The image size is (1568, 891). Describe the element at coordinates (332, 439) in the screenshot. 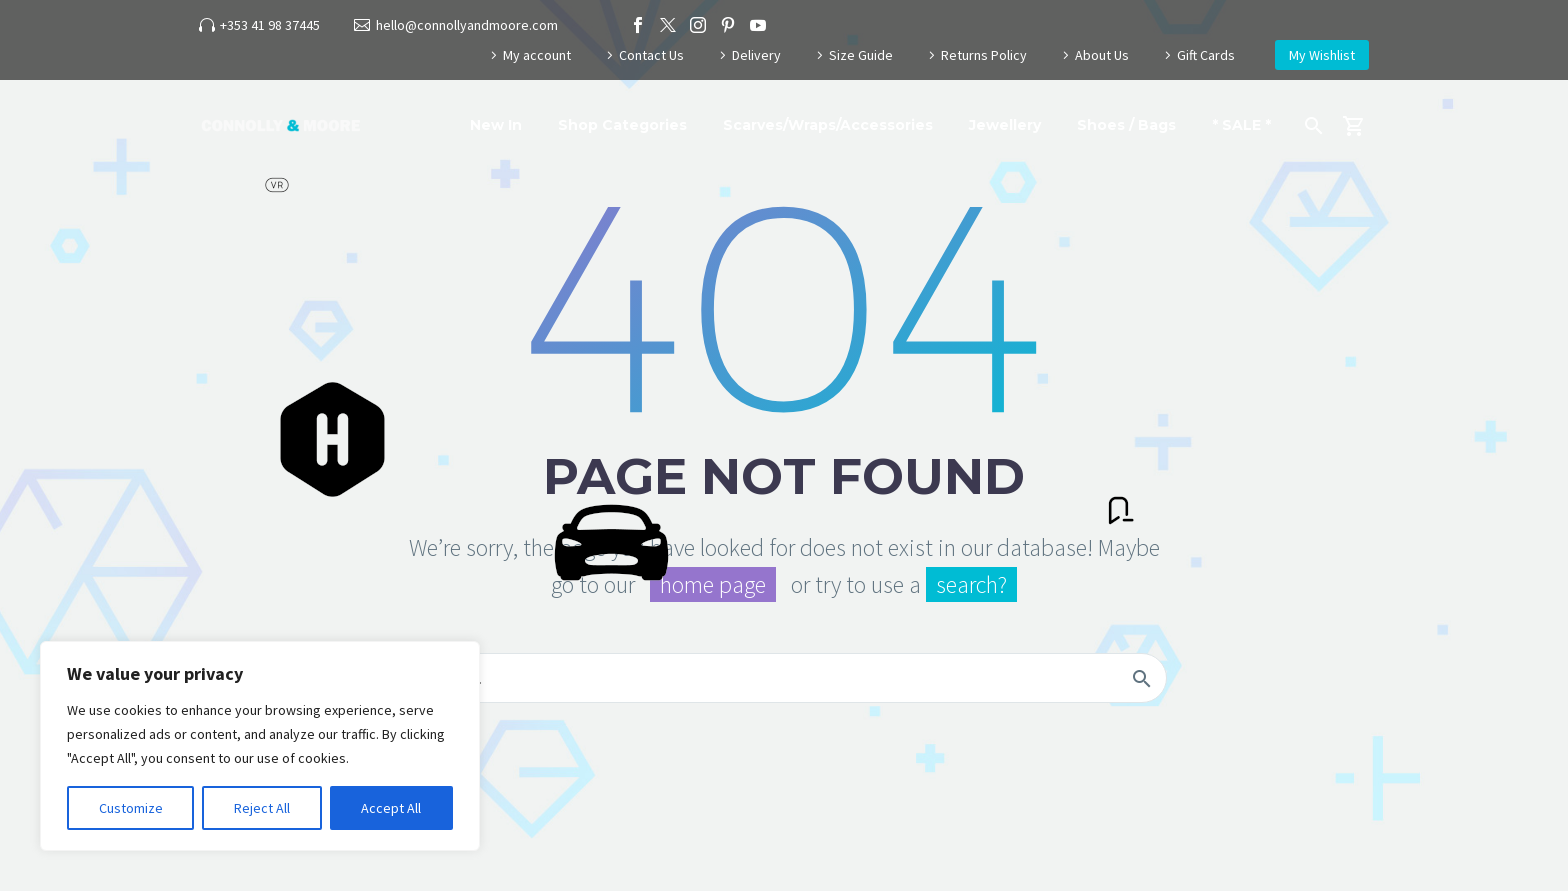

I see `access help or documentation` at that location.